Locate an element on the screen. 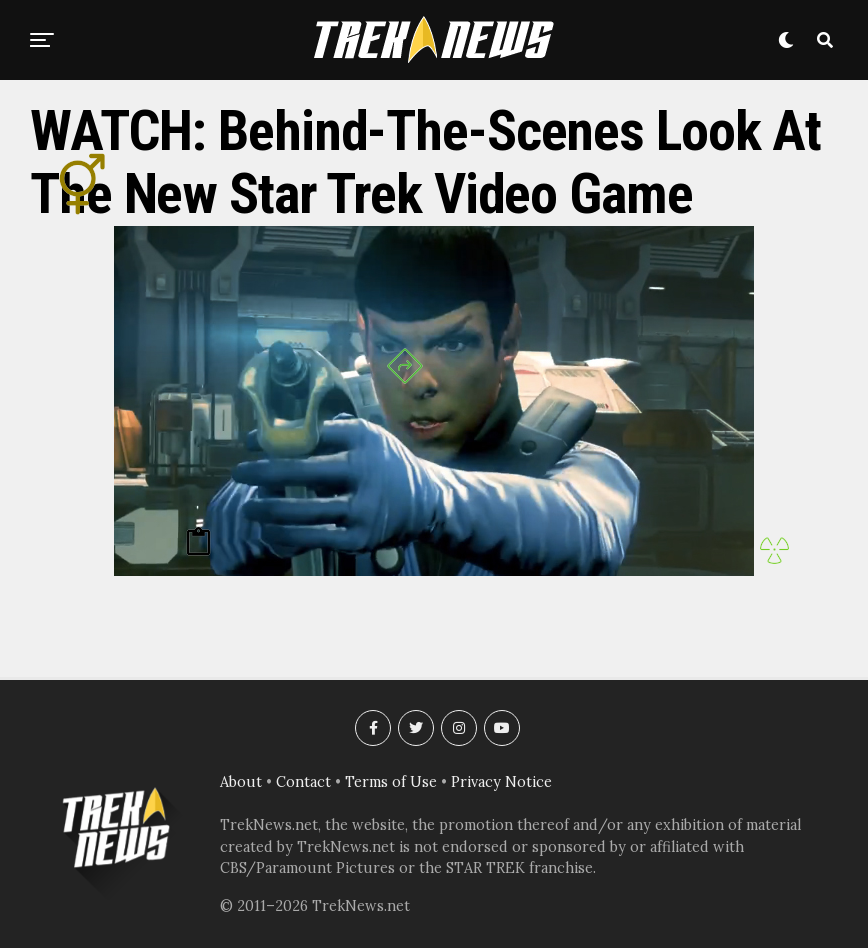 This screenshot has width=868, height=948. indicates an upcoming turn or direction change is located at coordinates (405, 366).